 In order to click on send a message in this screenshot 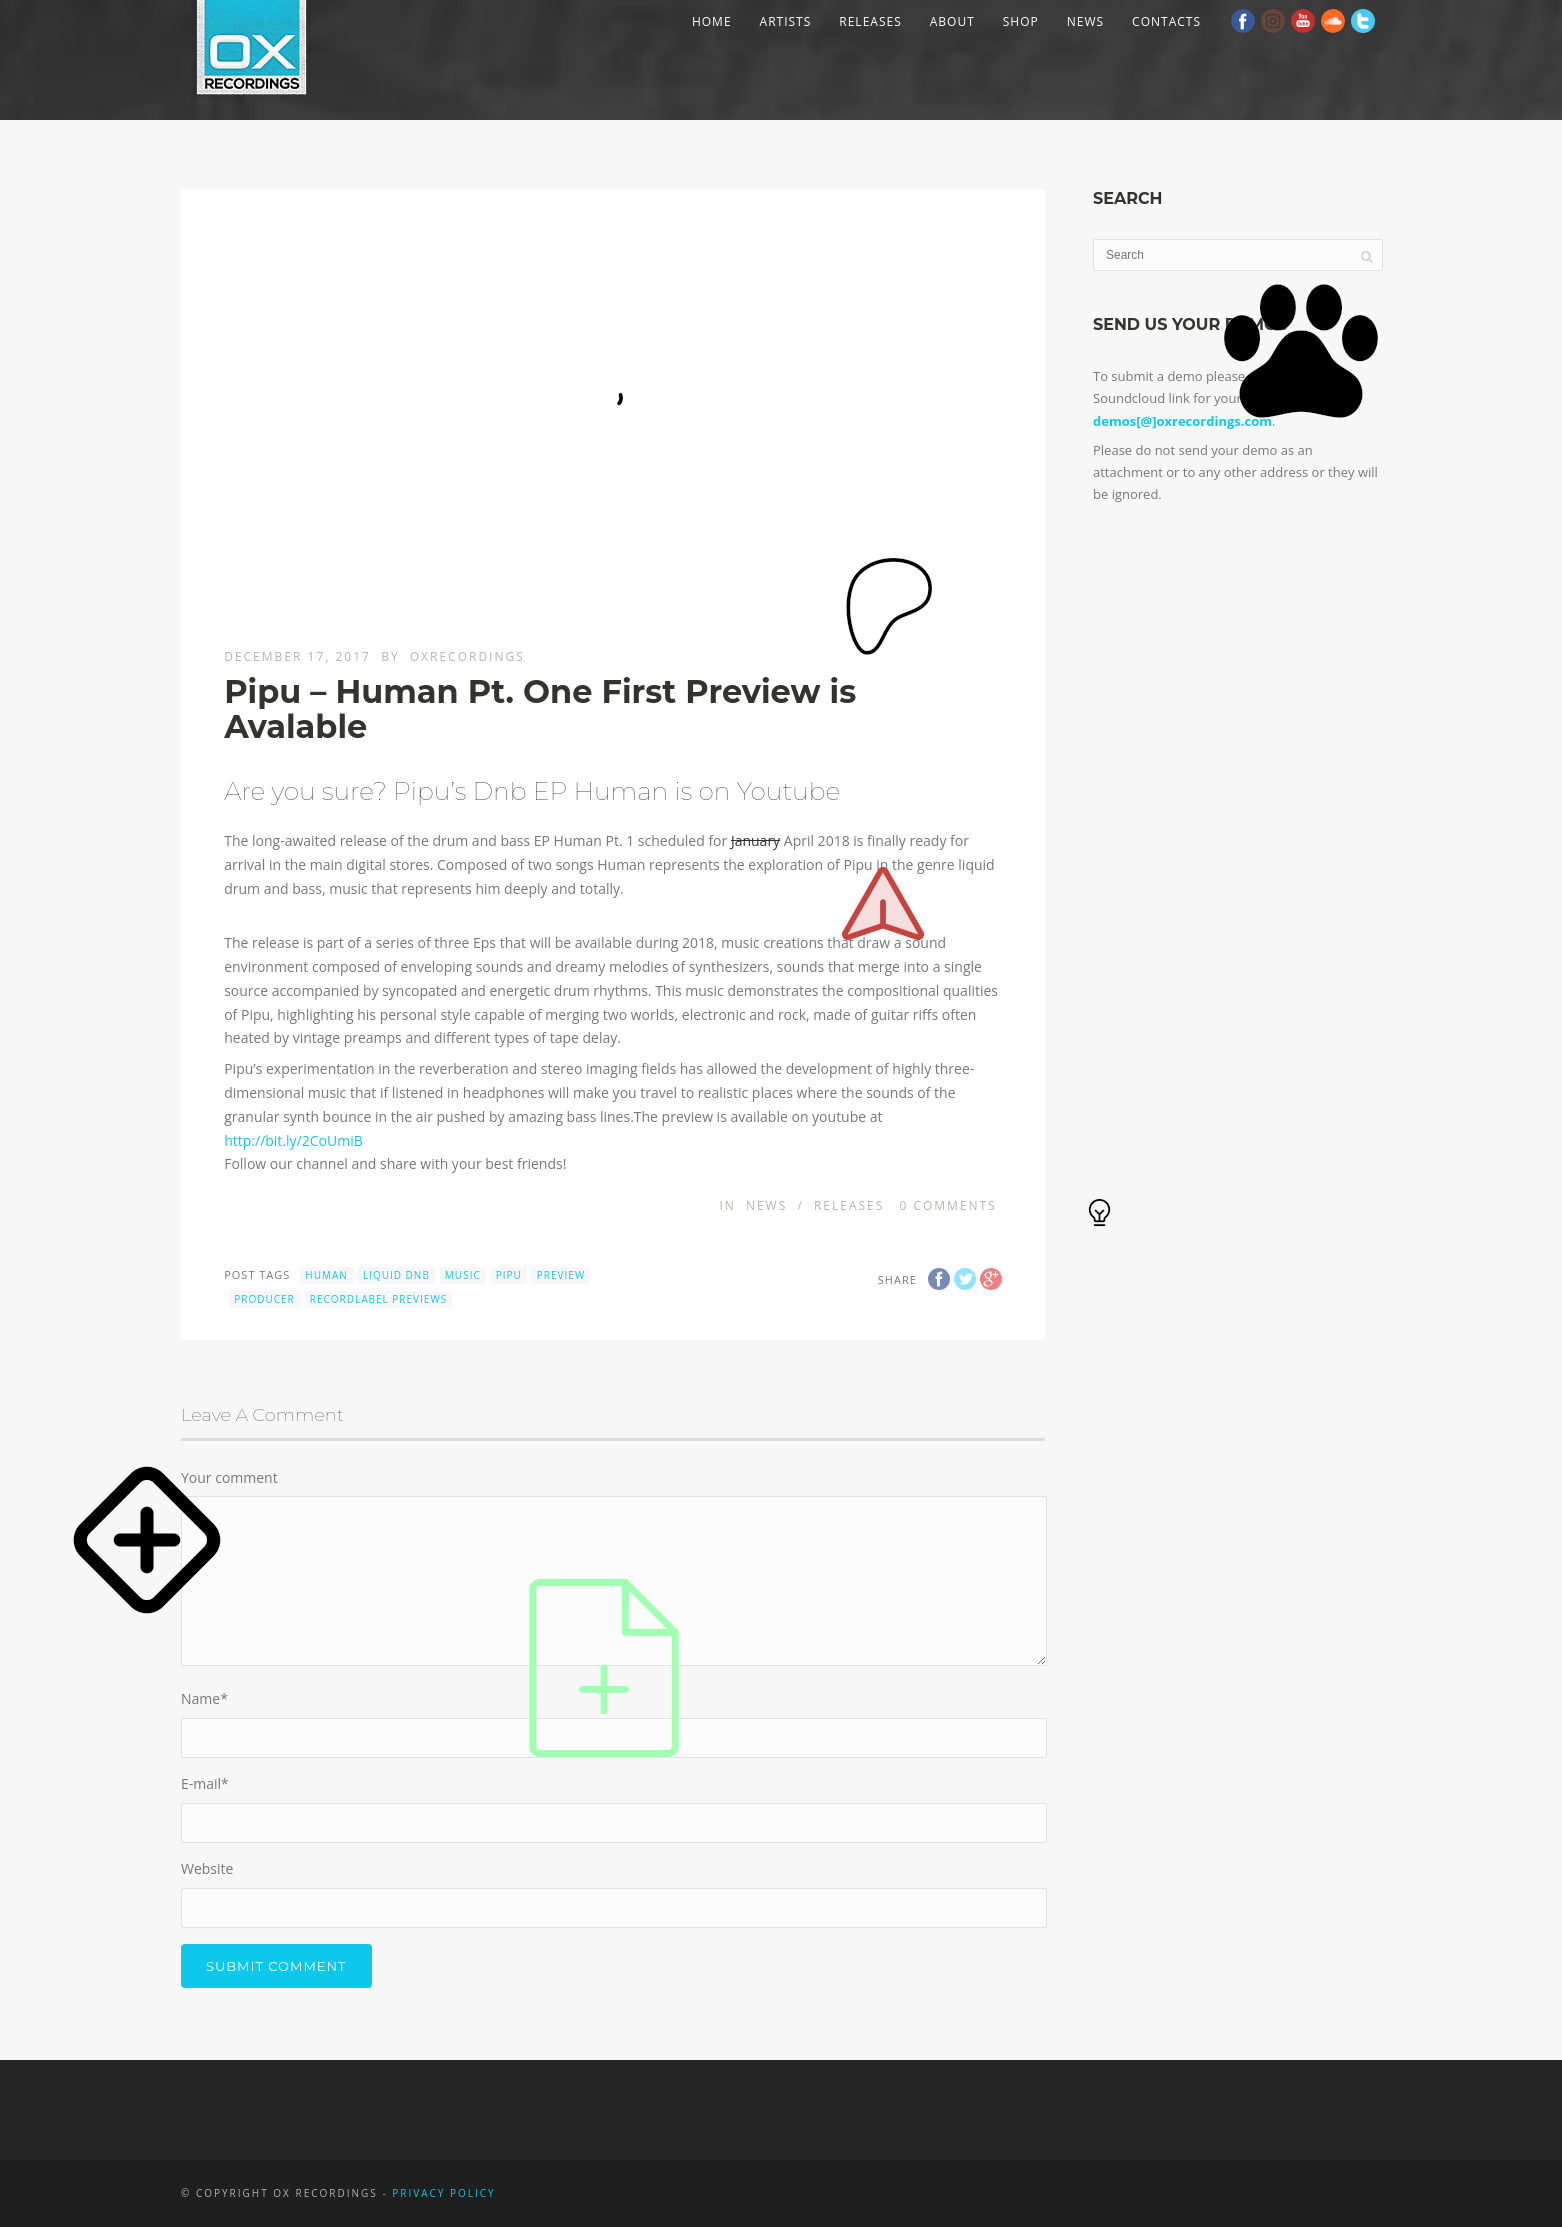, I will do `click(883, 905)`.